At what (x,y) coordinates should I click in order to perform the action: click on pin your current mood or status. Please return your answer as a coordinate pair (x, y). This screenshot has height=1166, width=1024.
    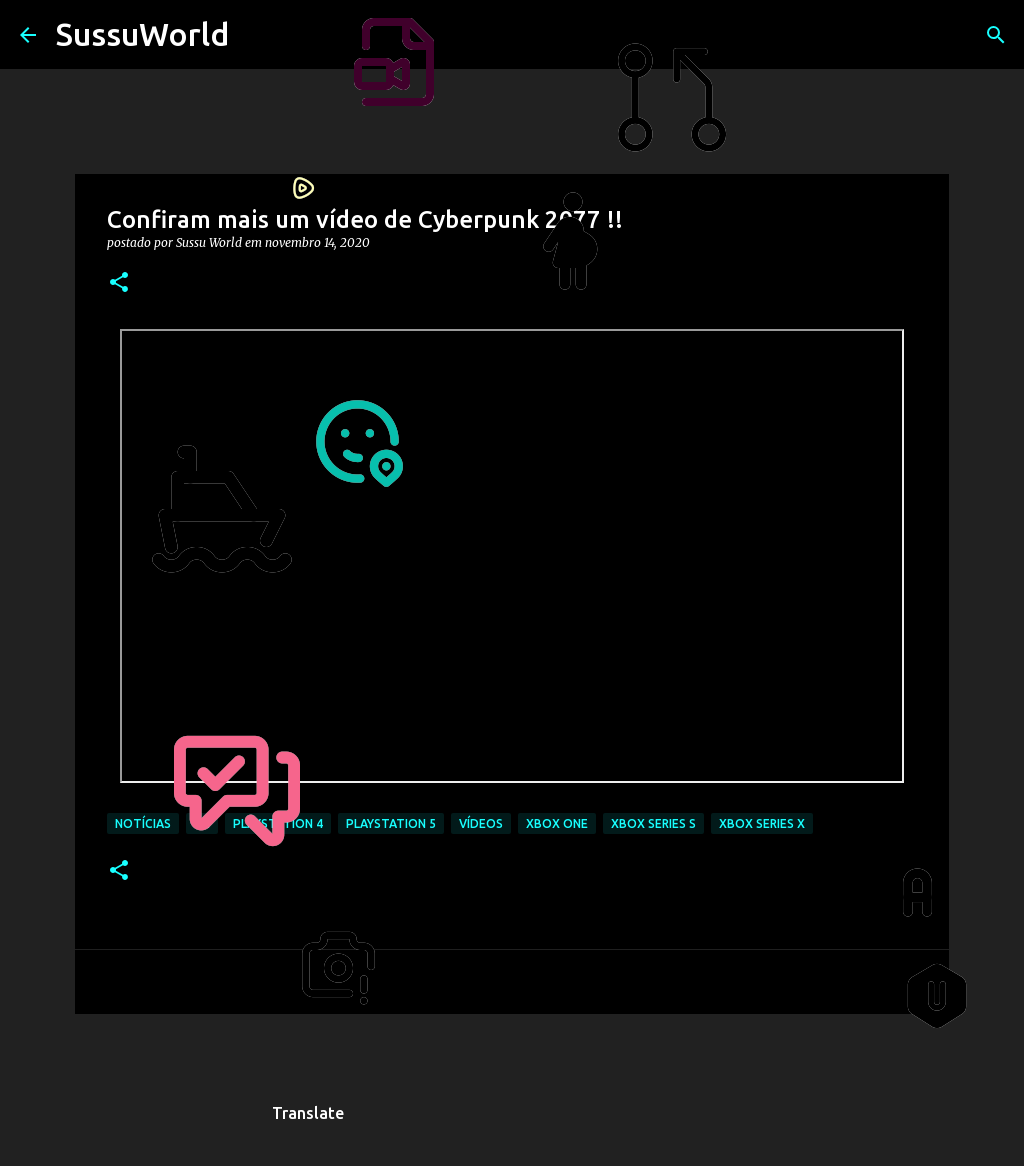
    Looking at the image, I should click on (357, 441).